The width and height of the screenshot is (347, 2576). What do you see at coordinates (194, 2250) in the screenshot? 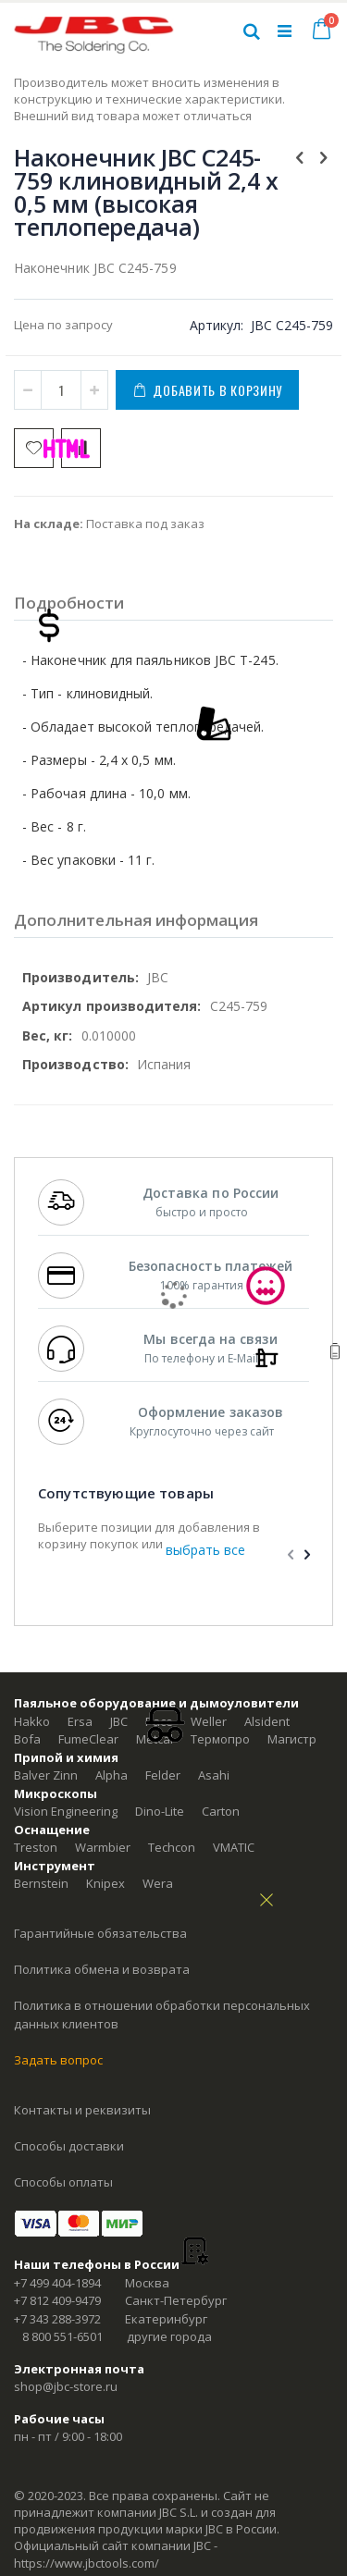
I see `access building or facility settings` at bounding box center [194, 2250].